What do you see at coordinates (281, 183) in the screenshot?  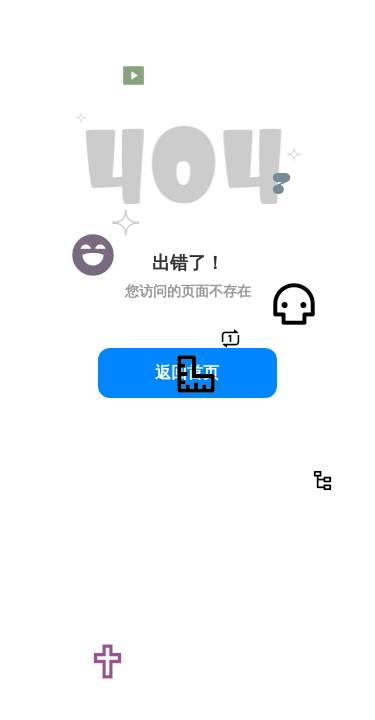 I see `open HTTPie API client` at bounding box center [281, 183].